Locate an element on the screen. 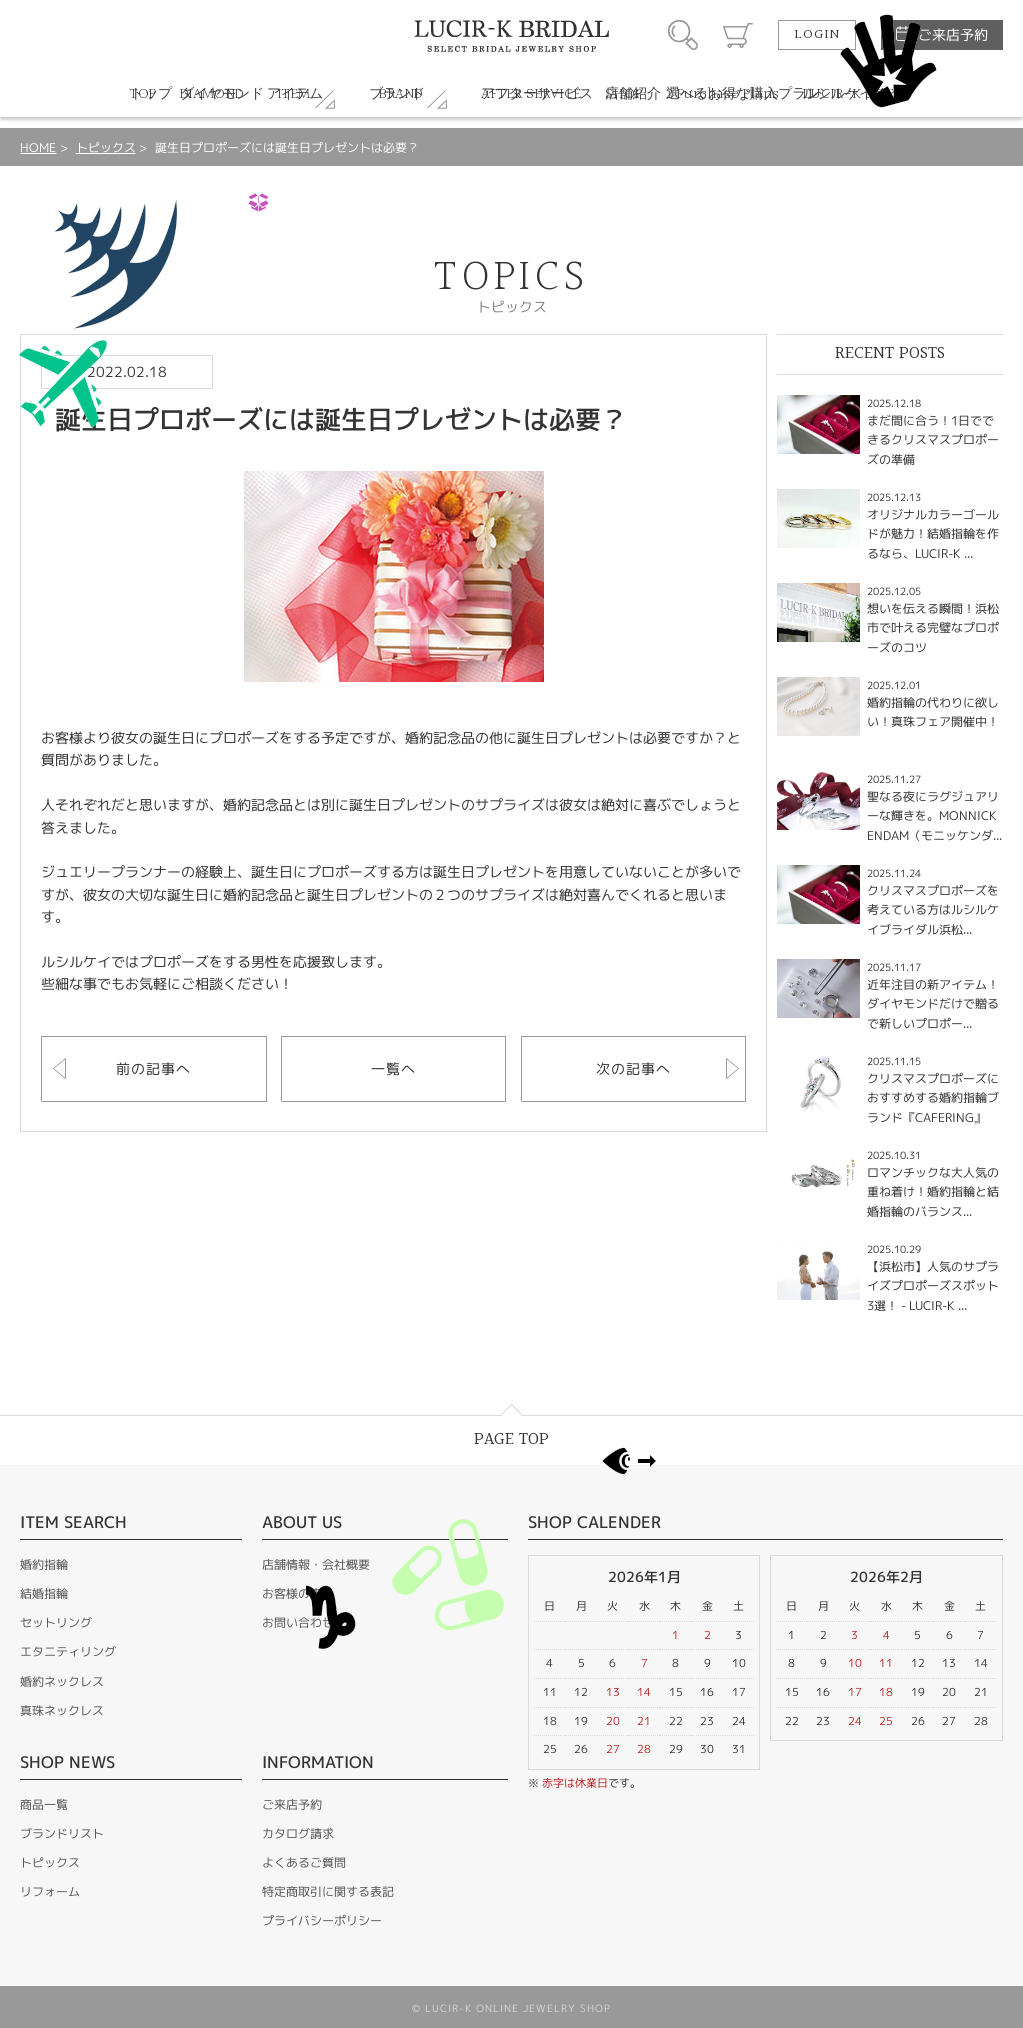  capricorn zodiac sign symbol is located at coordinates (329, 1617).